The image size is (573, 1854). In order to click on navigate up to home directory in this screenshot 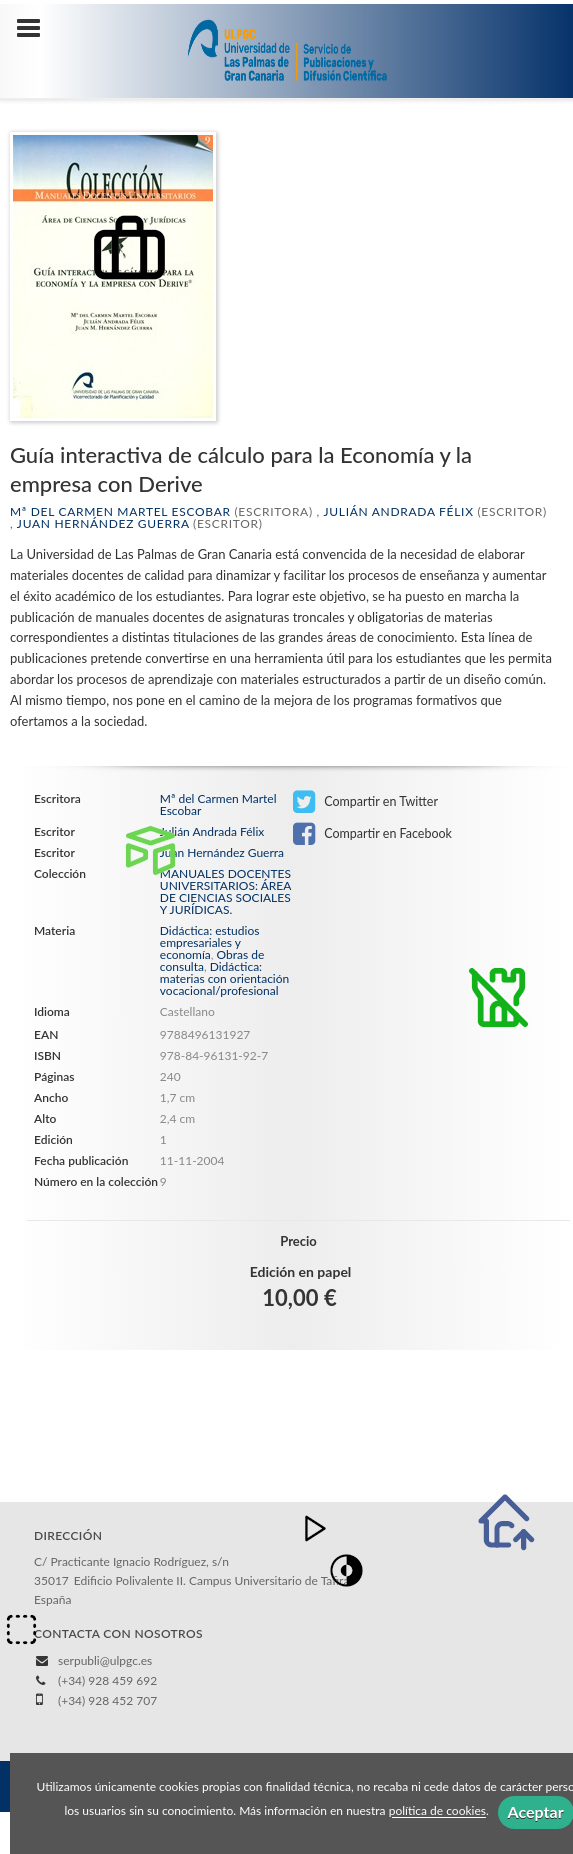, I will do `click(505, 1521)`.